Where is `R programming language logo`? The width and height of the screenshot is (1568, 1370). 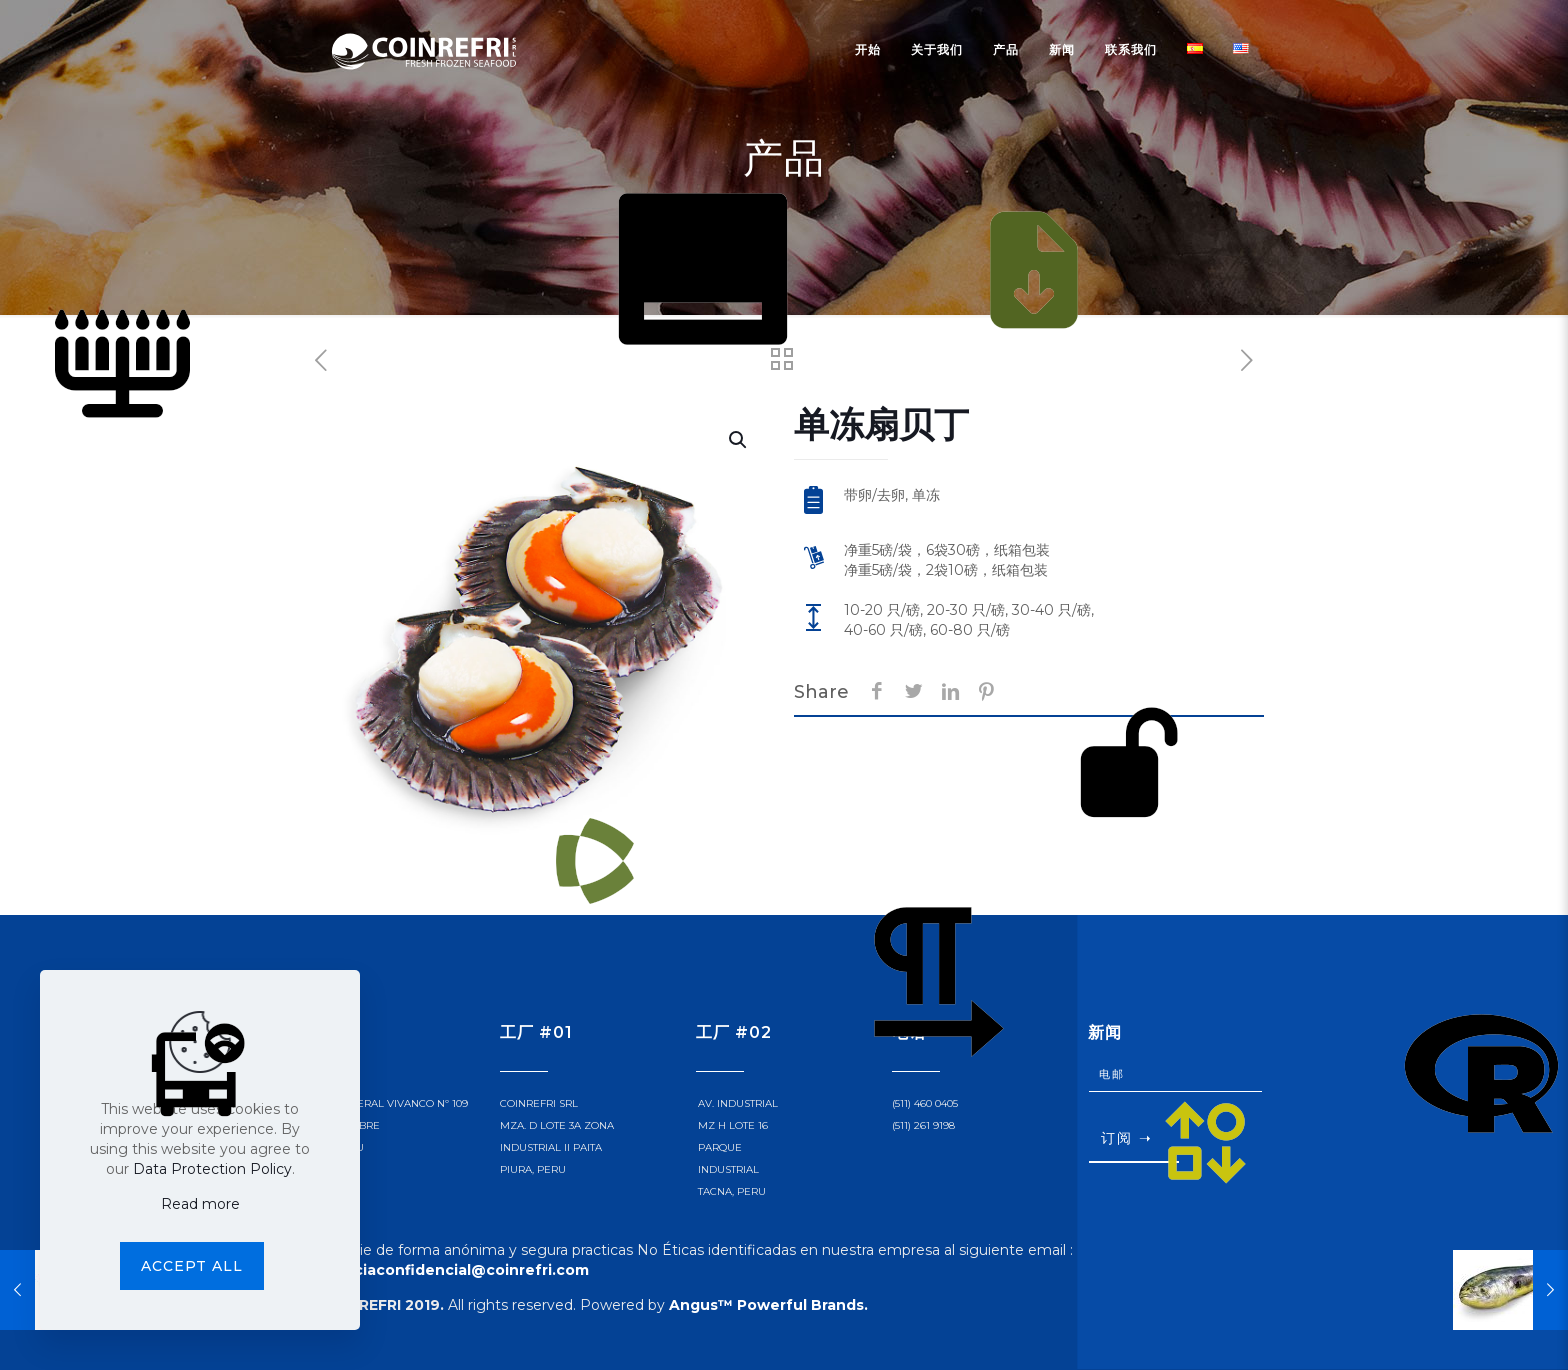 R programming language logo is located at coordinates (1481, 1073).